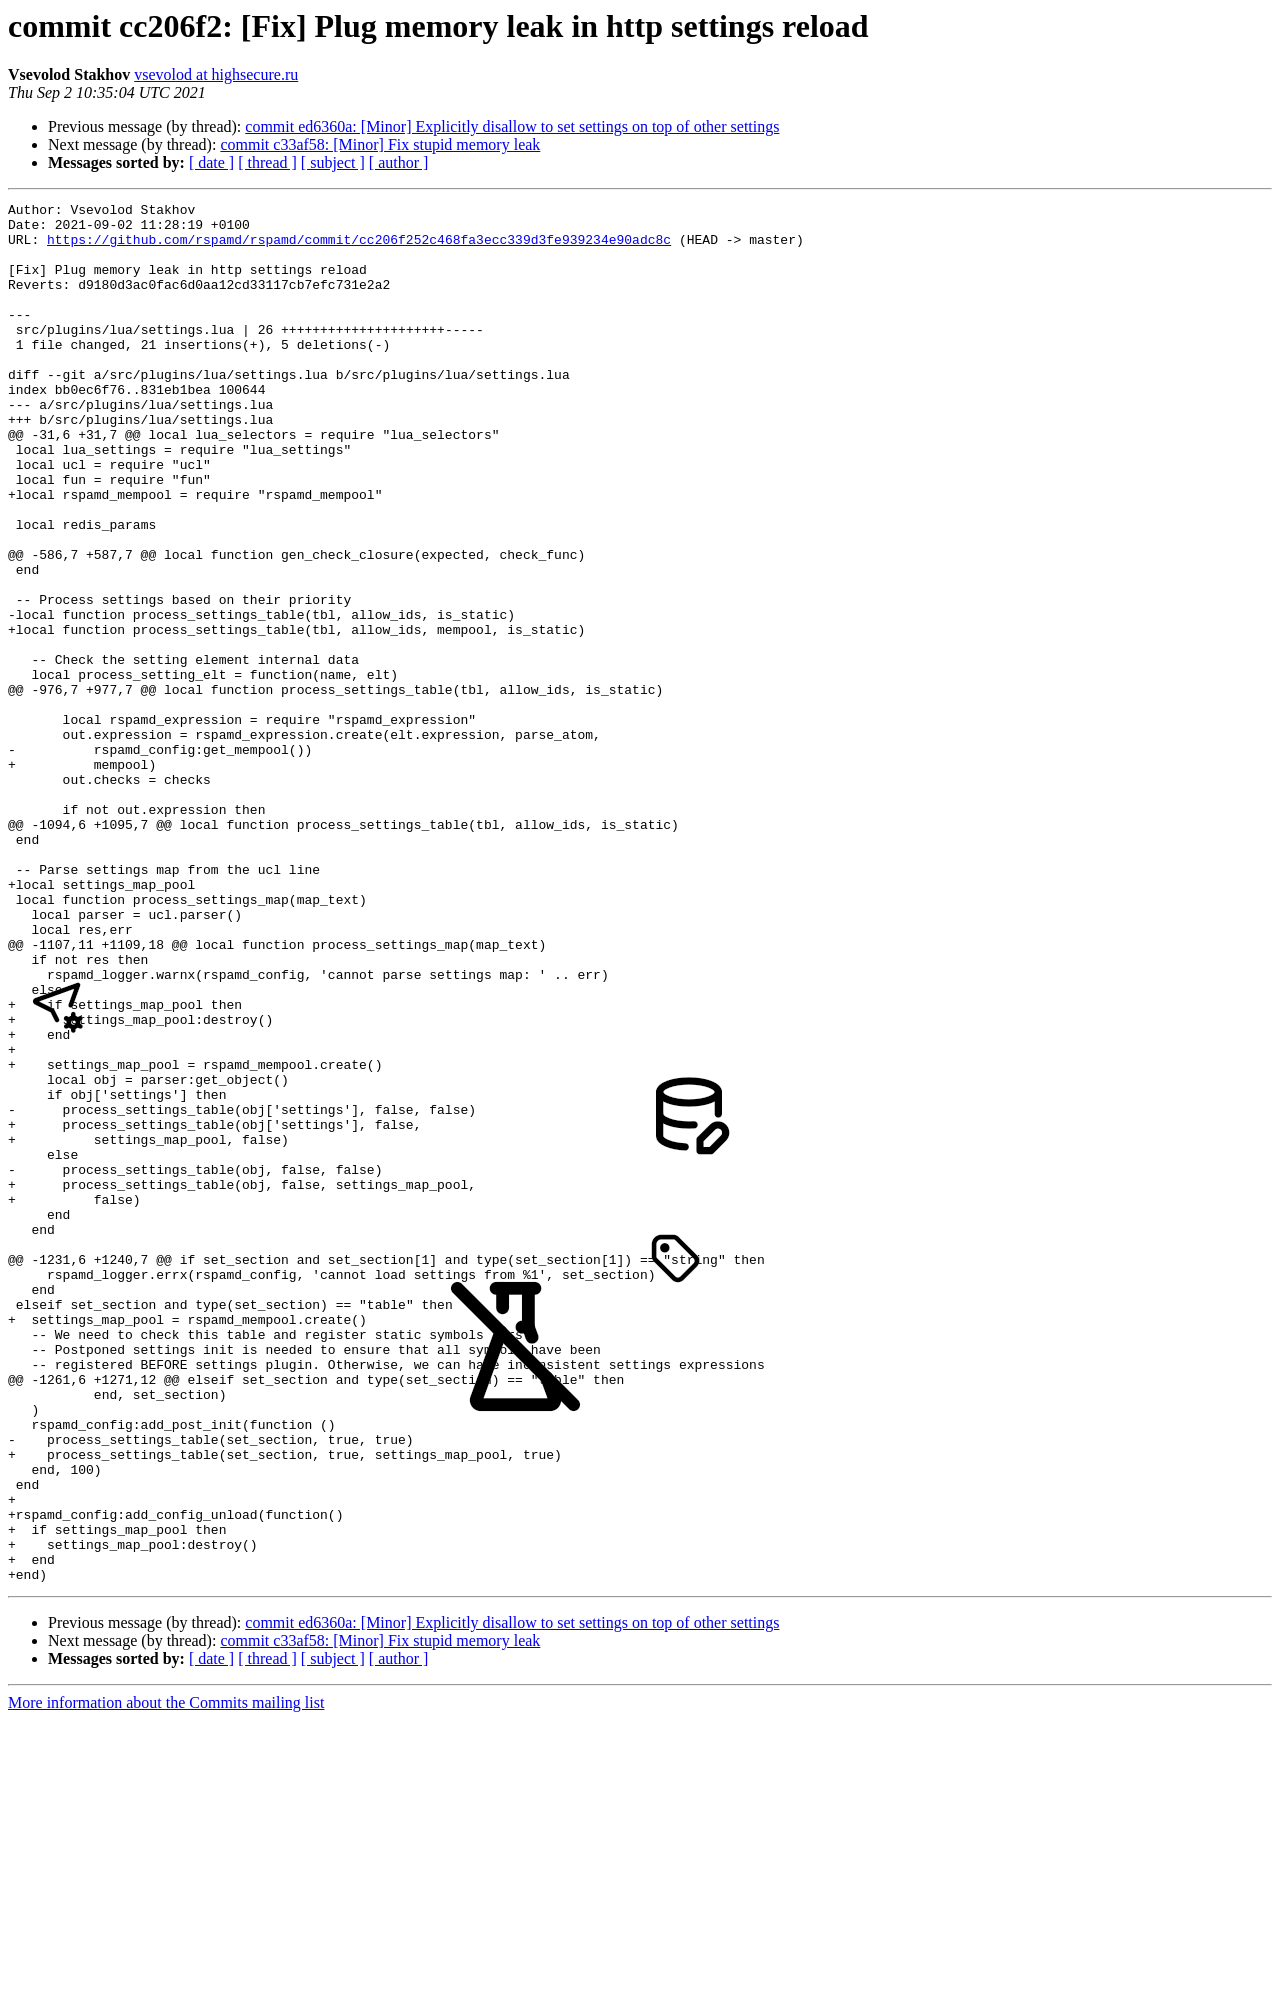  I want to click on edit database settings or content, so click(689, 1114).